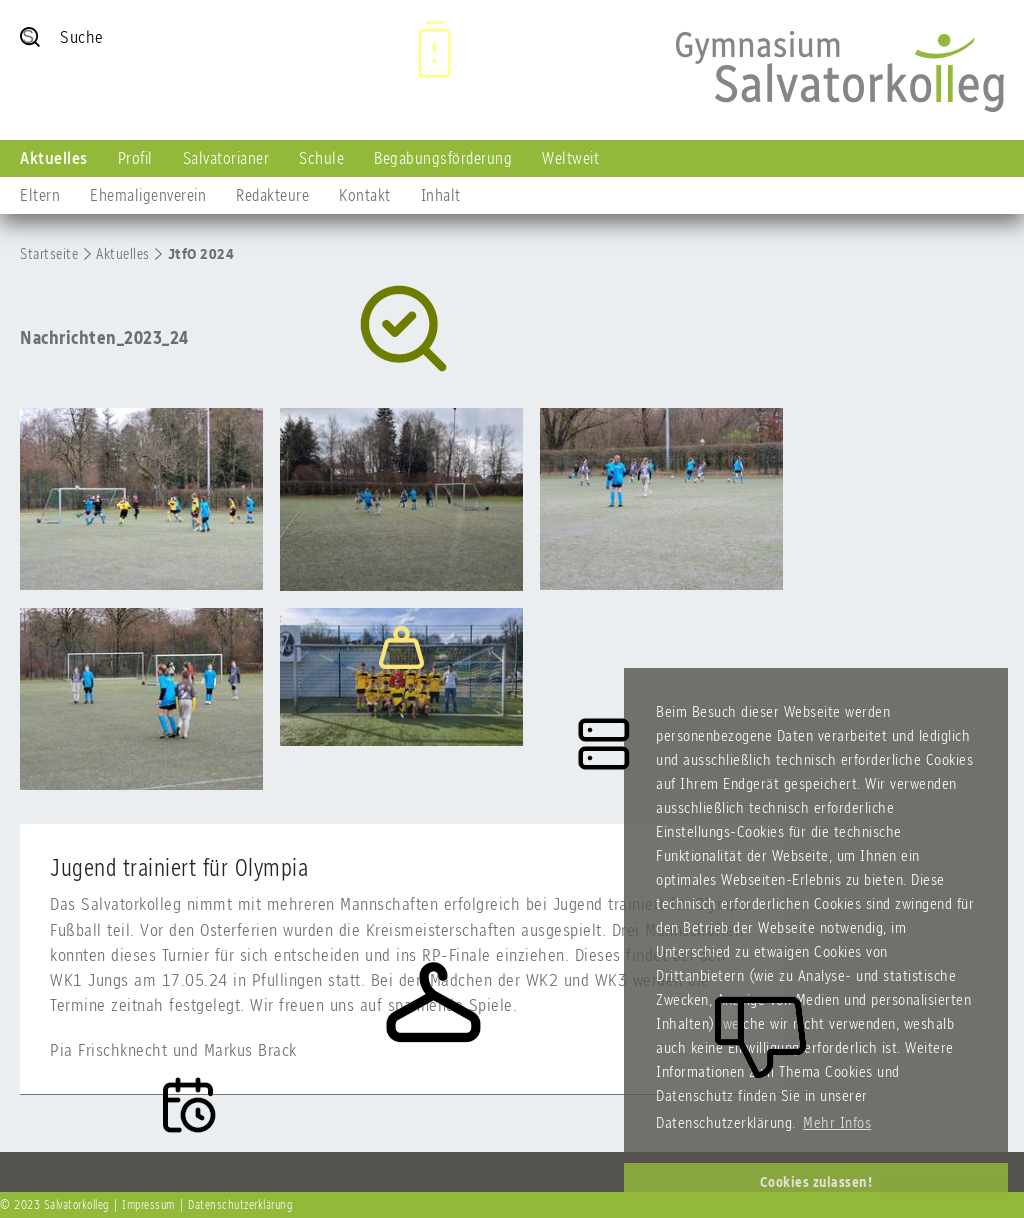 The image size is (1024, 1218). I want to click on schedule an event or appointment, so click(188, 1105).